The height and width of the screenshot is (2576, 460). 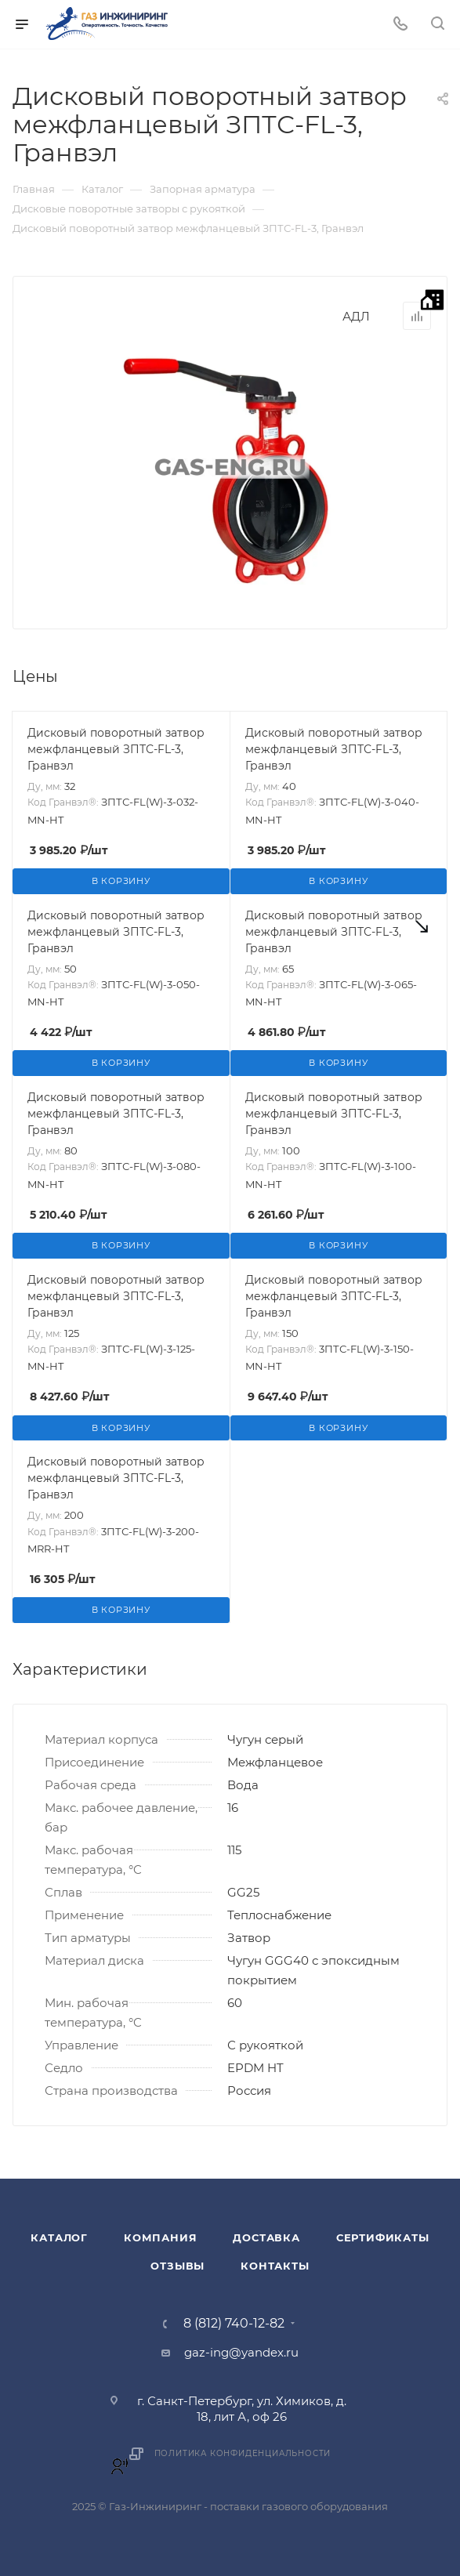 I want to click on activate voice input or speech recognition, so click(x=119, y=2466).